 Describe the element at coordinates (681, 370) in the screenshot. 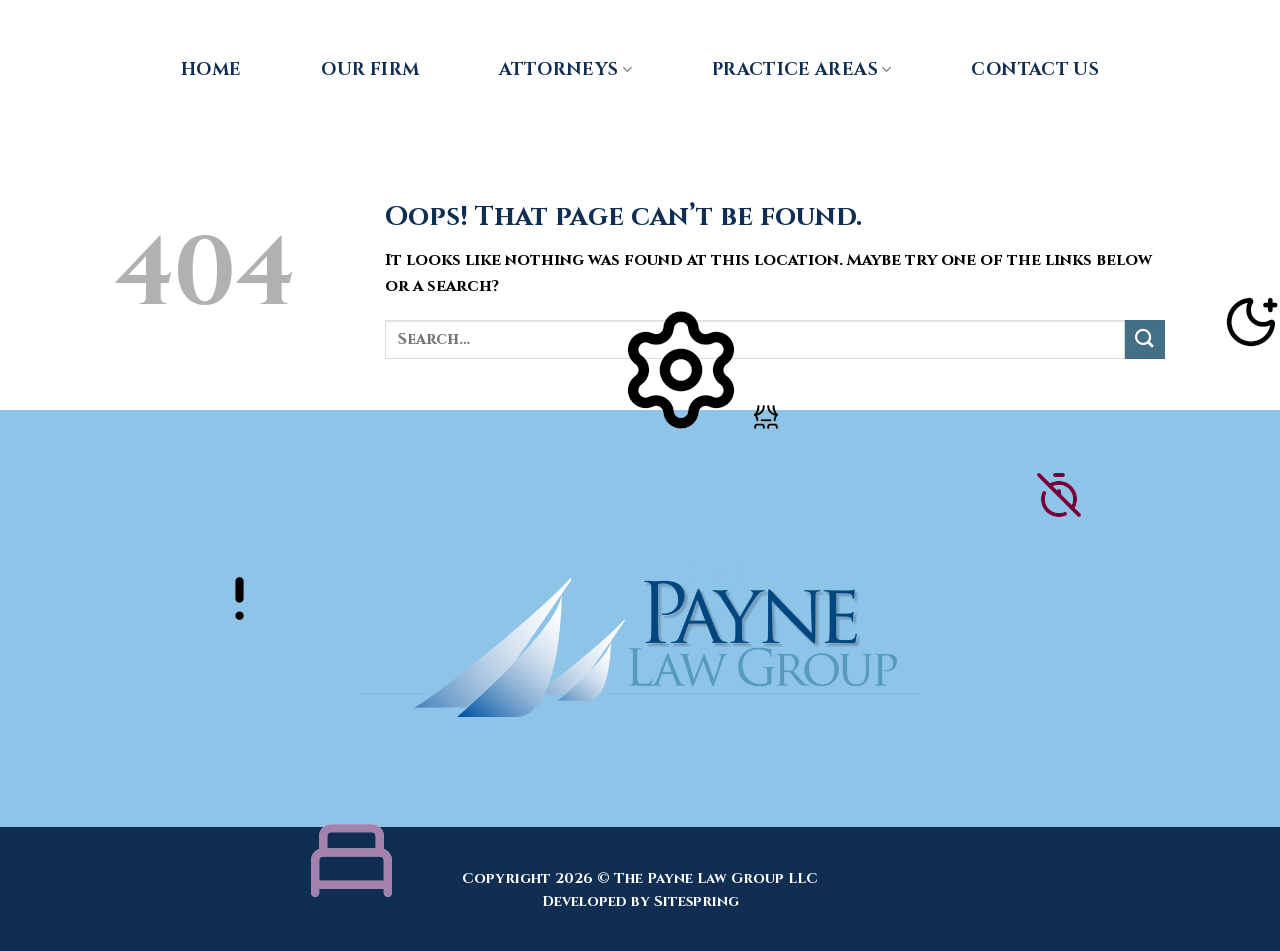

I see `open settings menu` at that location.